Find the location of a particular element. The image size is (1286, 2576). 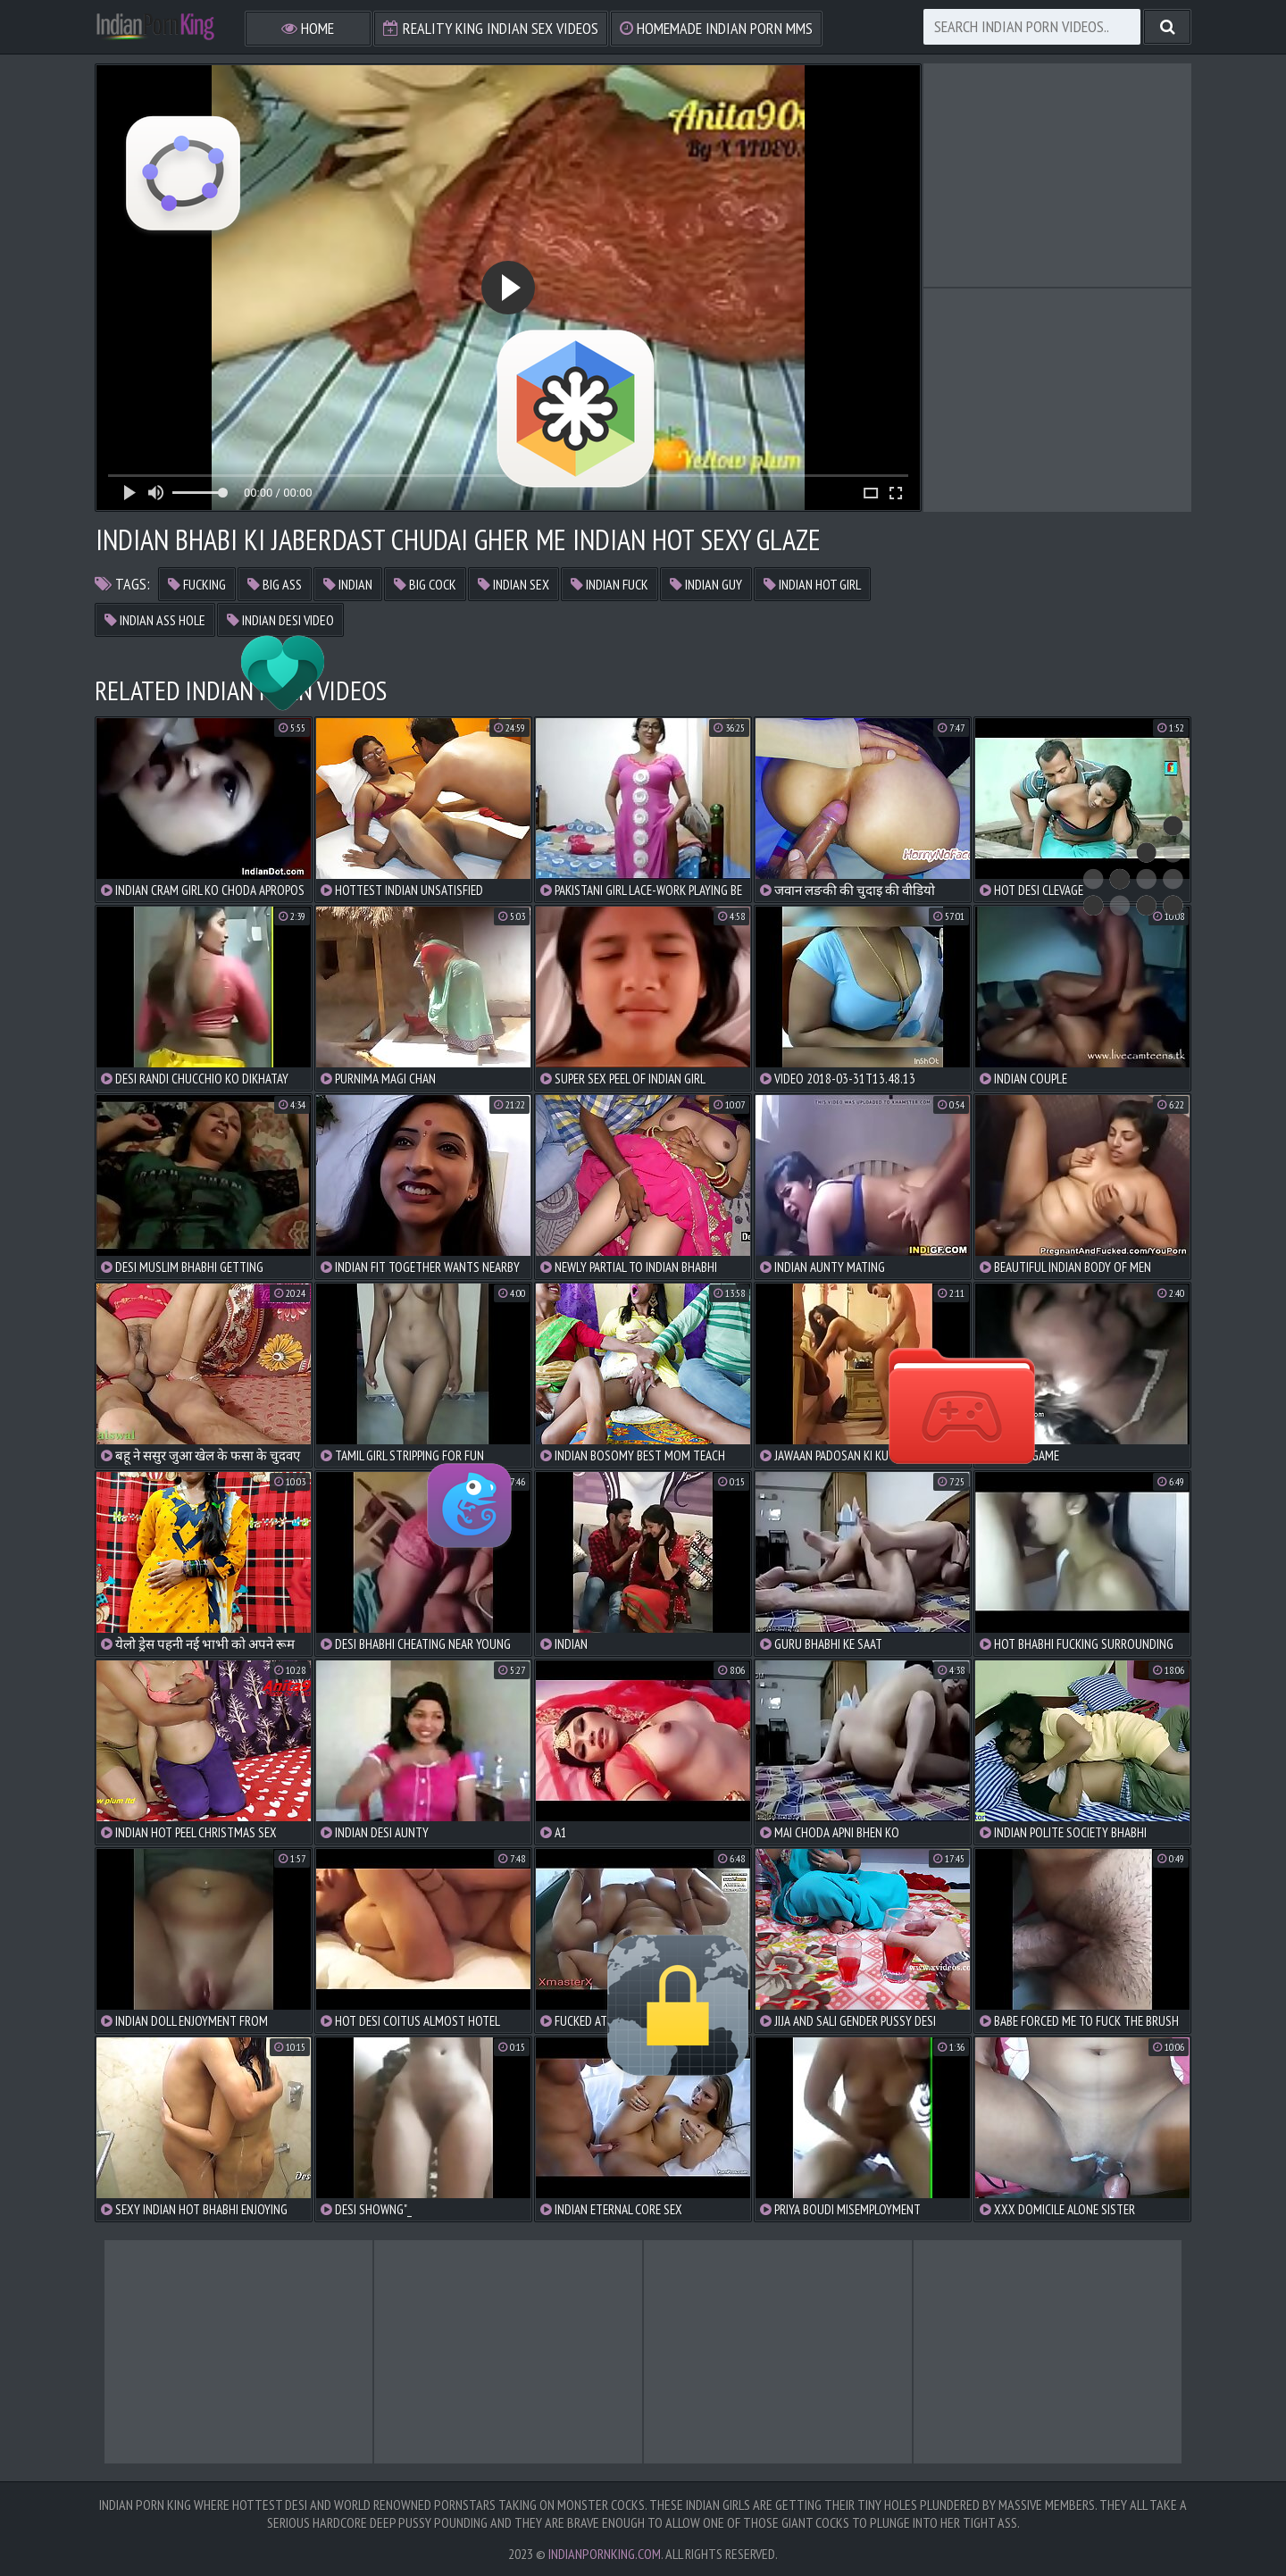

open your games folder is located at coordinates (962, 1406).